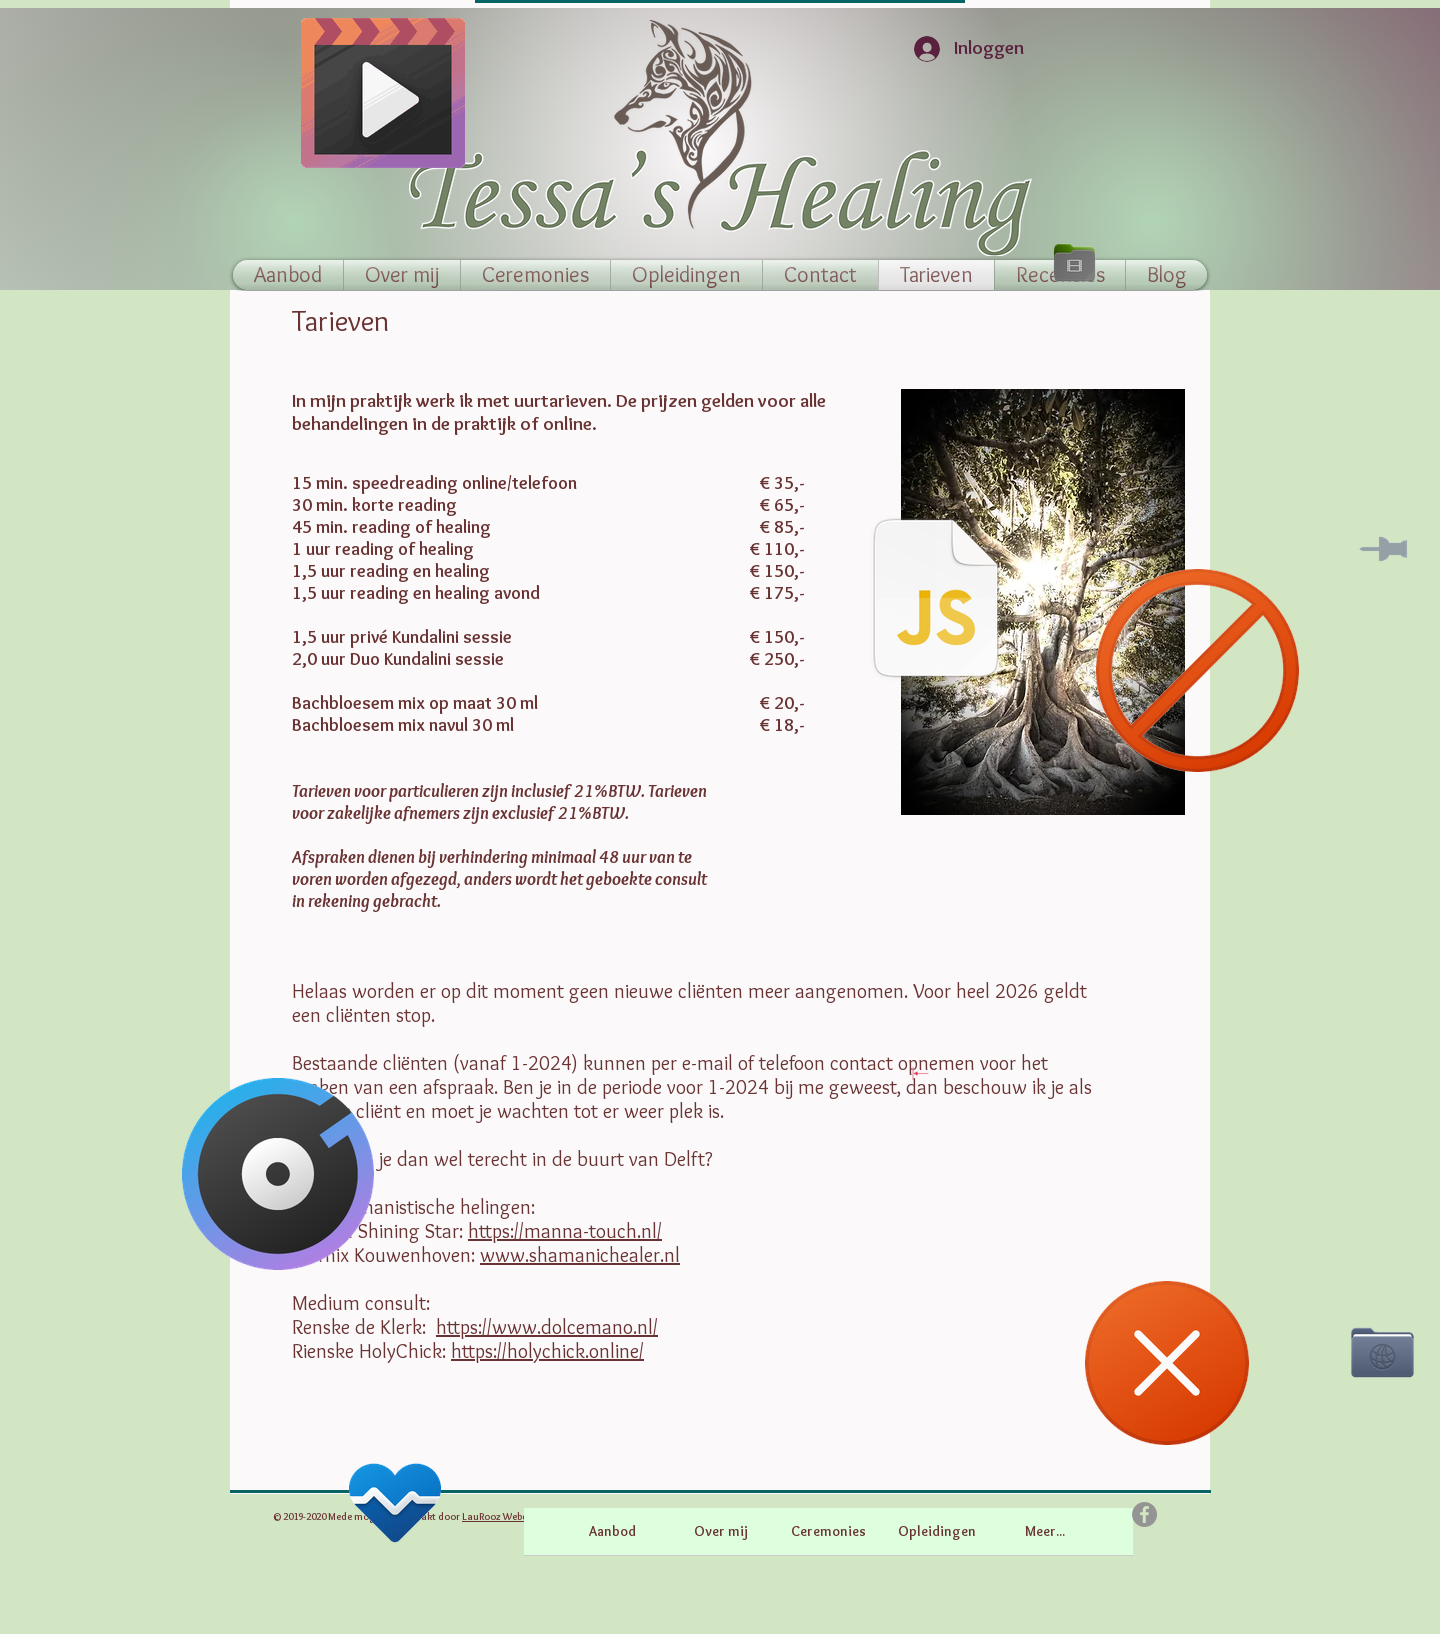 The width and height of the screenshot is (1440, 1634). What do you see at coordinates (920, 1073) in the screenshot?
I see `go to the first item in a list or sequence` at bounding box center [920, 1073].